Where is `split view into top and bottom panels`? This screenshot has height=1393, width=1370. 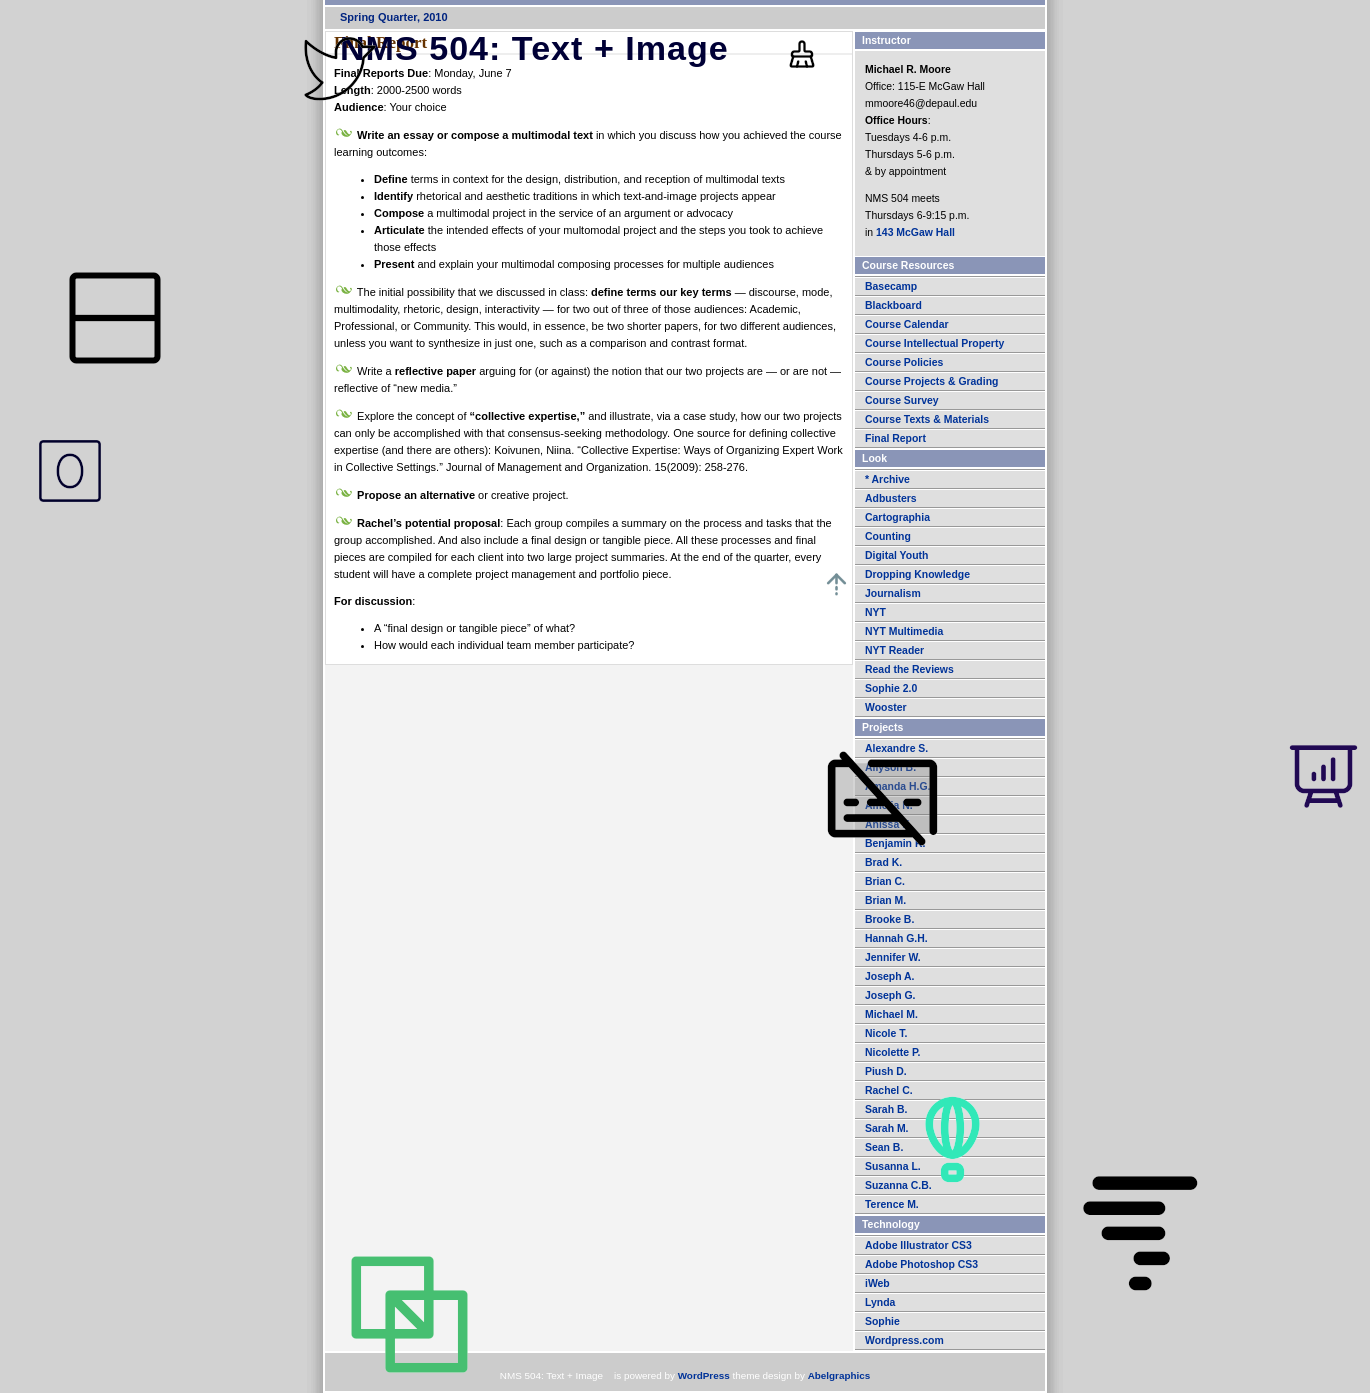 split view into top and bottom panels is located at coordinates (115, 318).